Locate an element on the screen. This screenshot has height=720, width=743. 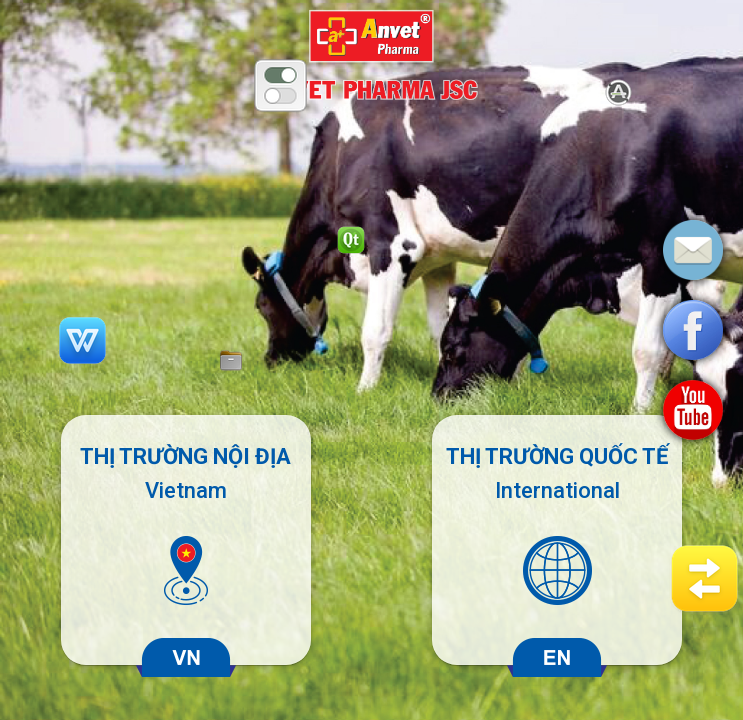
open unity tweak tool settings is located at coordinates (280, 85).